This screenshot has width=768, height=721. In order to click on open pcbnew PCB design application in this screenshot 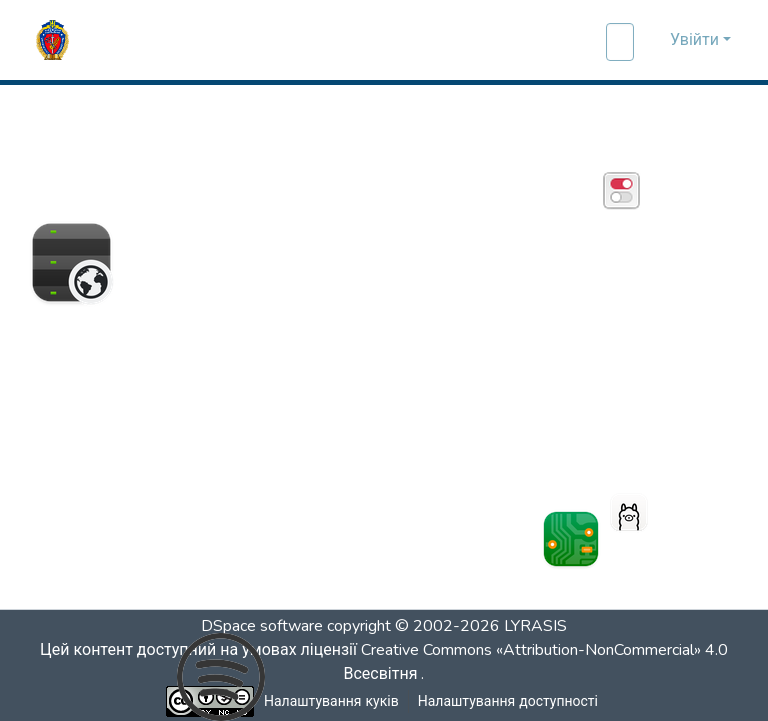, I will do `click(571, 539)`.